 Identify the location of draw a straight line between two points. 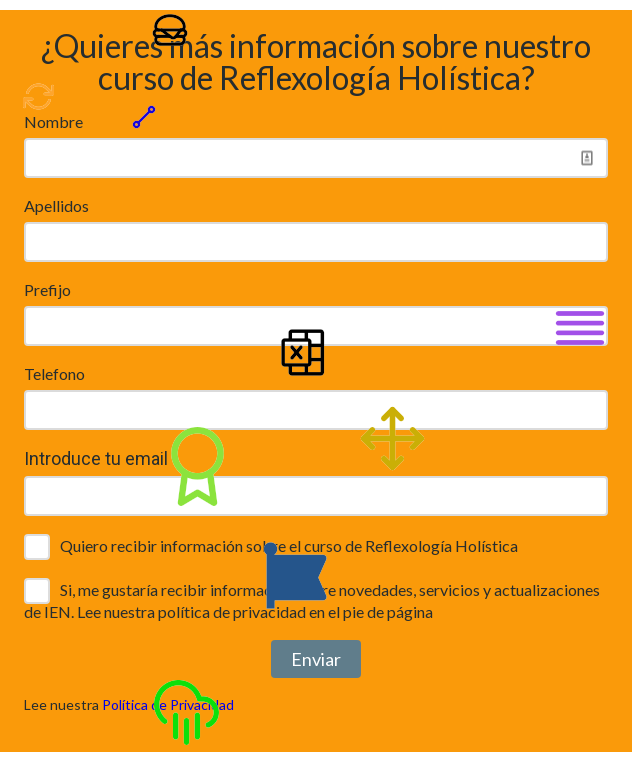
(144, 117).